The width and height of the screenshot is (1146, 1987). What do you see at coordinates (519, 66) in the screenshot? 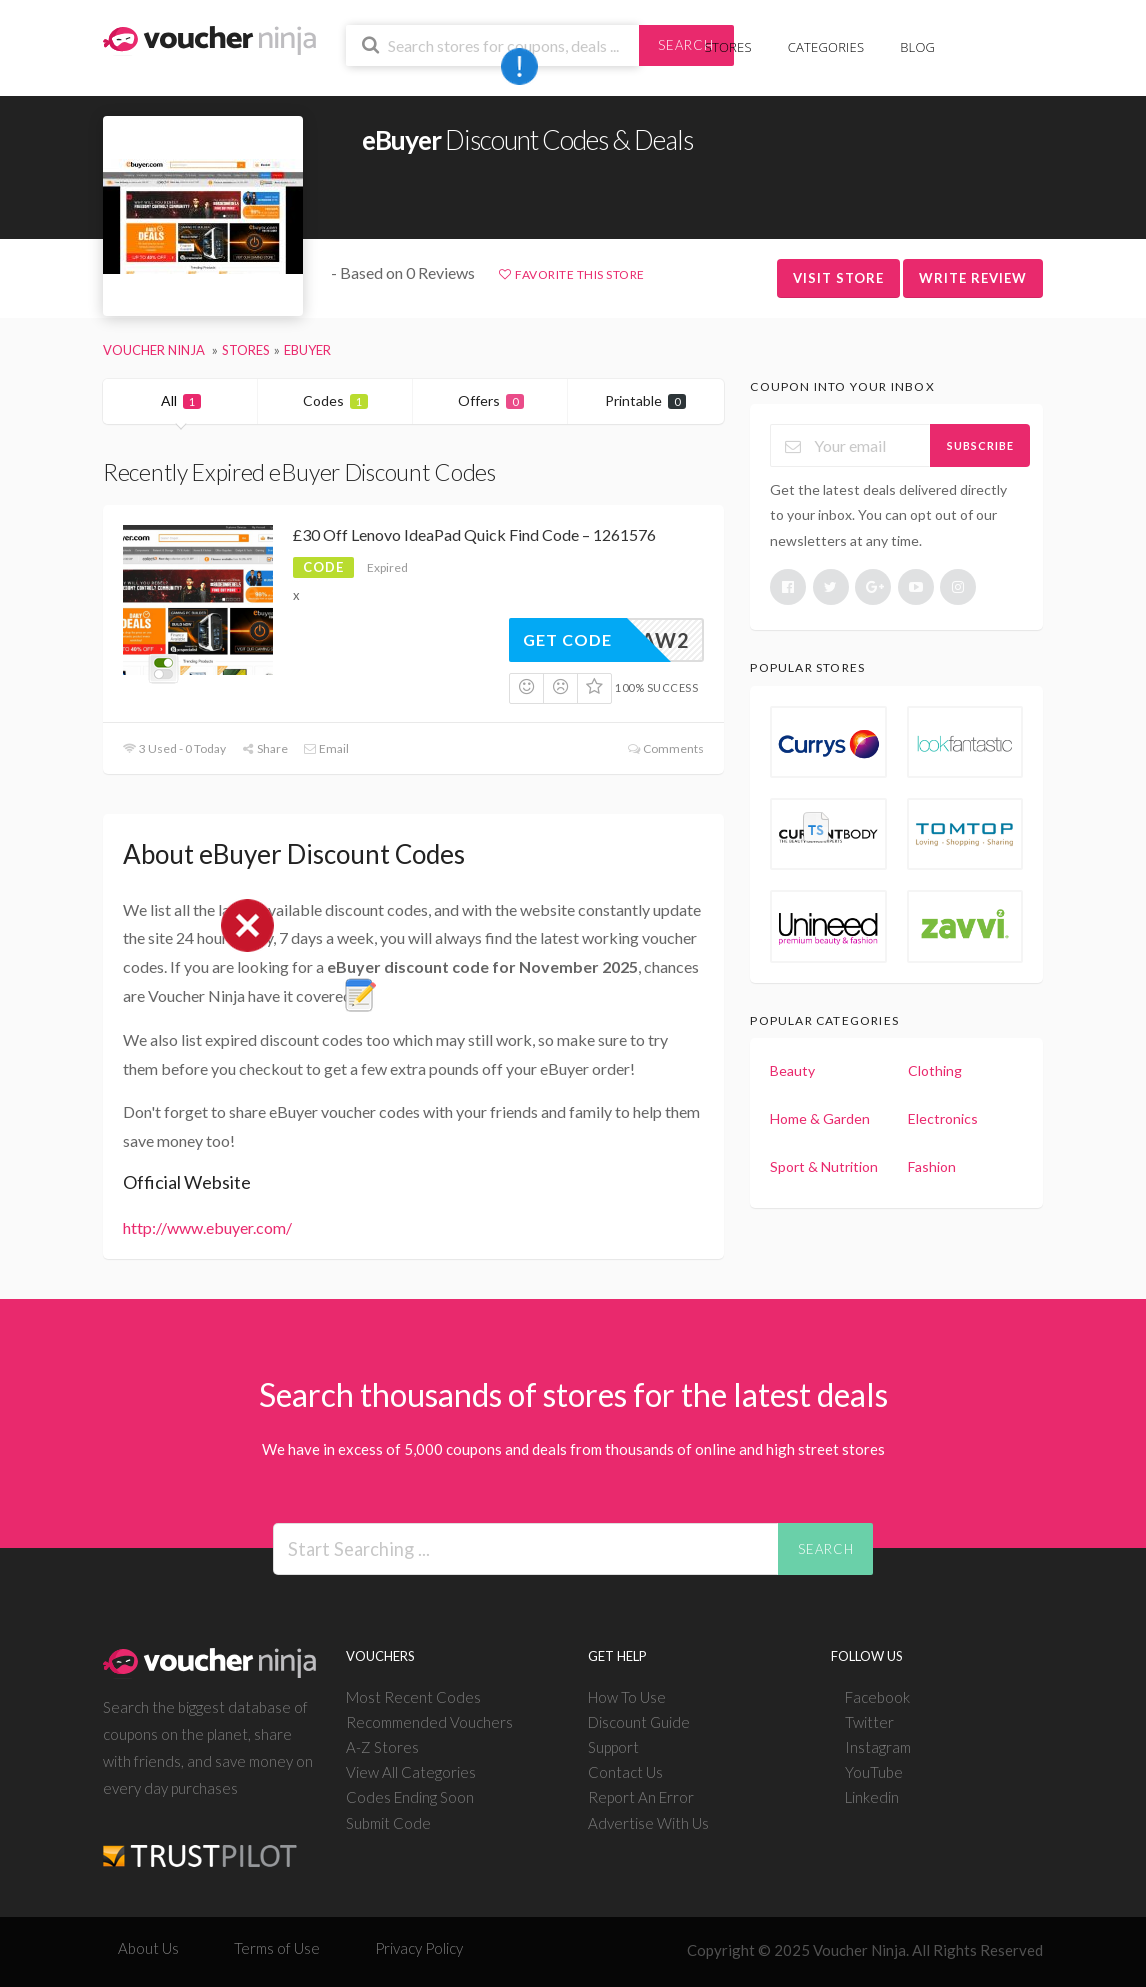
I see `mark email as important` at bounding box center [519, 66].